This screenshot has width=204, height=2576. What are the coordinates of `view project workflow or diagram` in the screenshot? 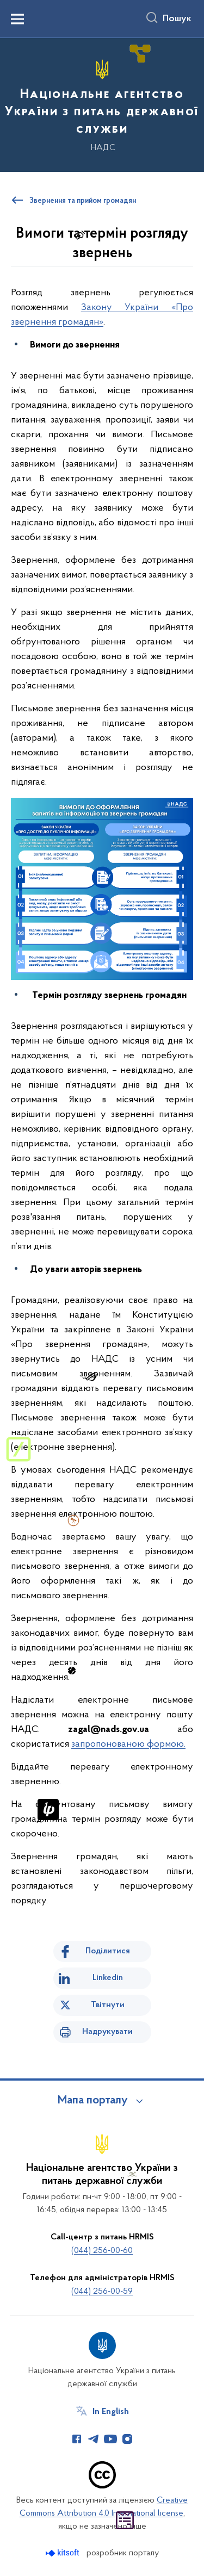 It's located at (140, 53).